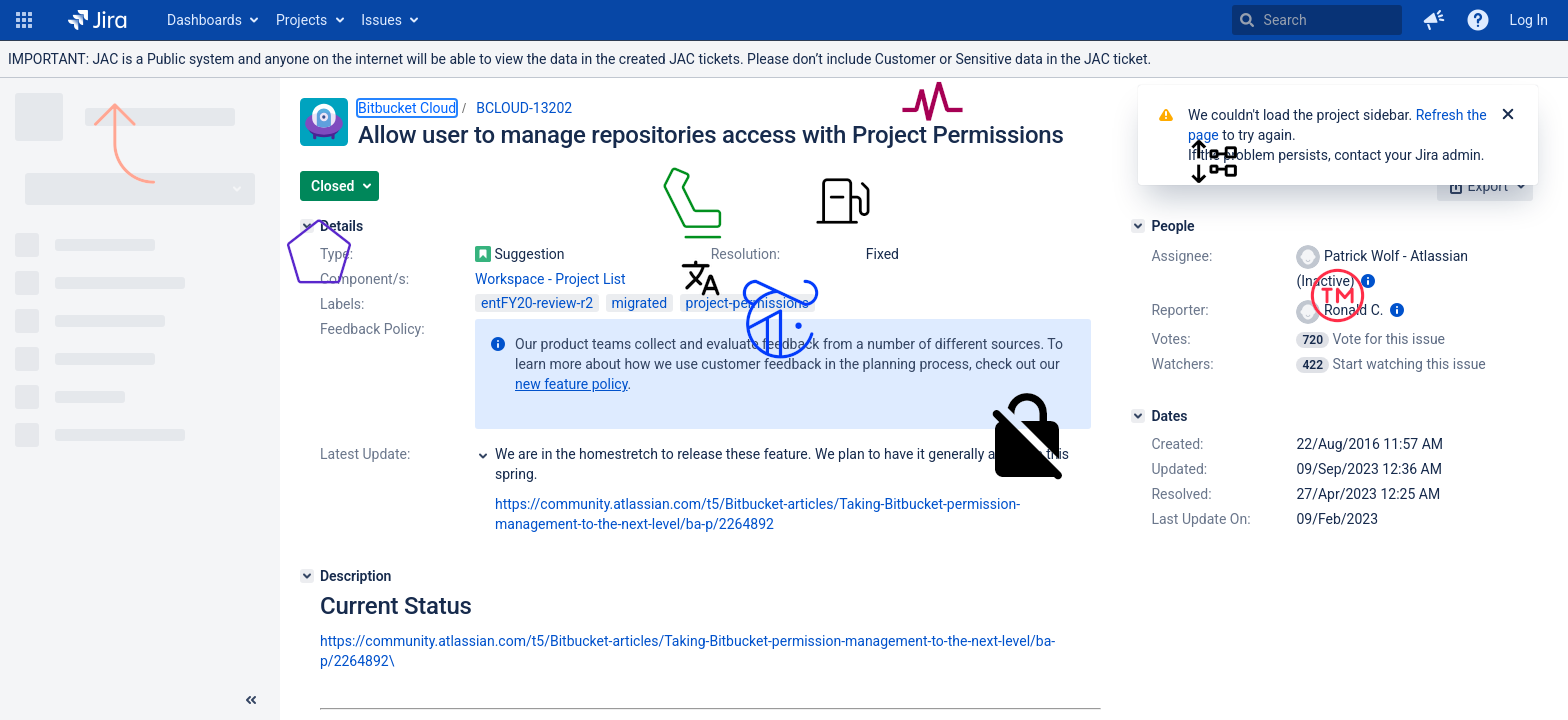 The height and width of the screenshot is (720, 1568). What do you see at coordinates (1337, 295) in the screenshot?
I see `indicates trademarked content or branding` at bounding box center [1337, 295].